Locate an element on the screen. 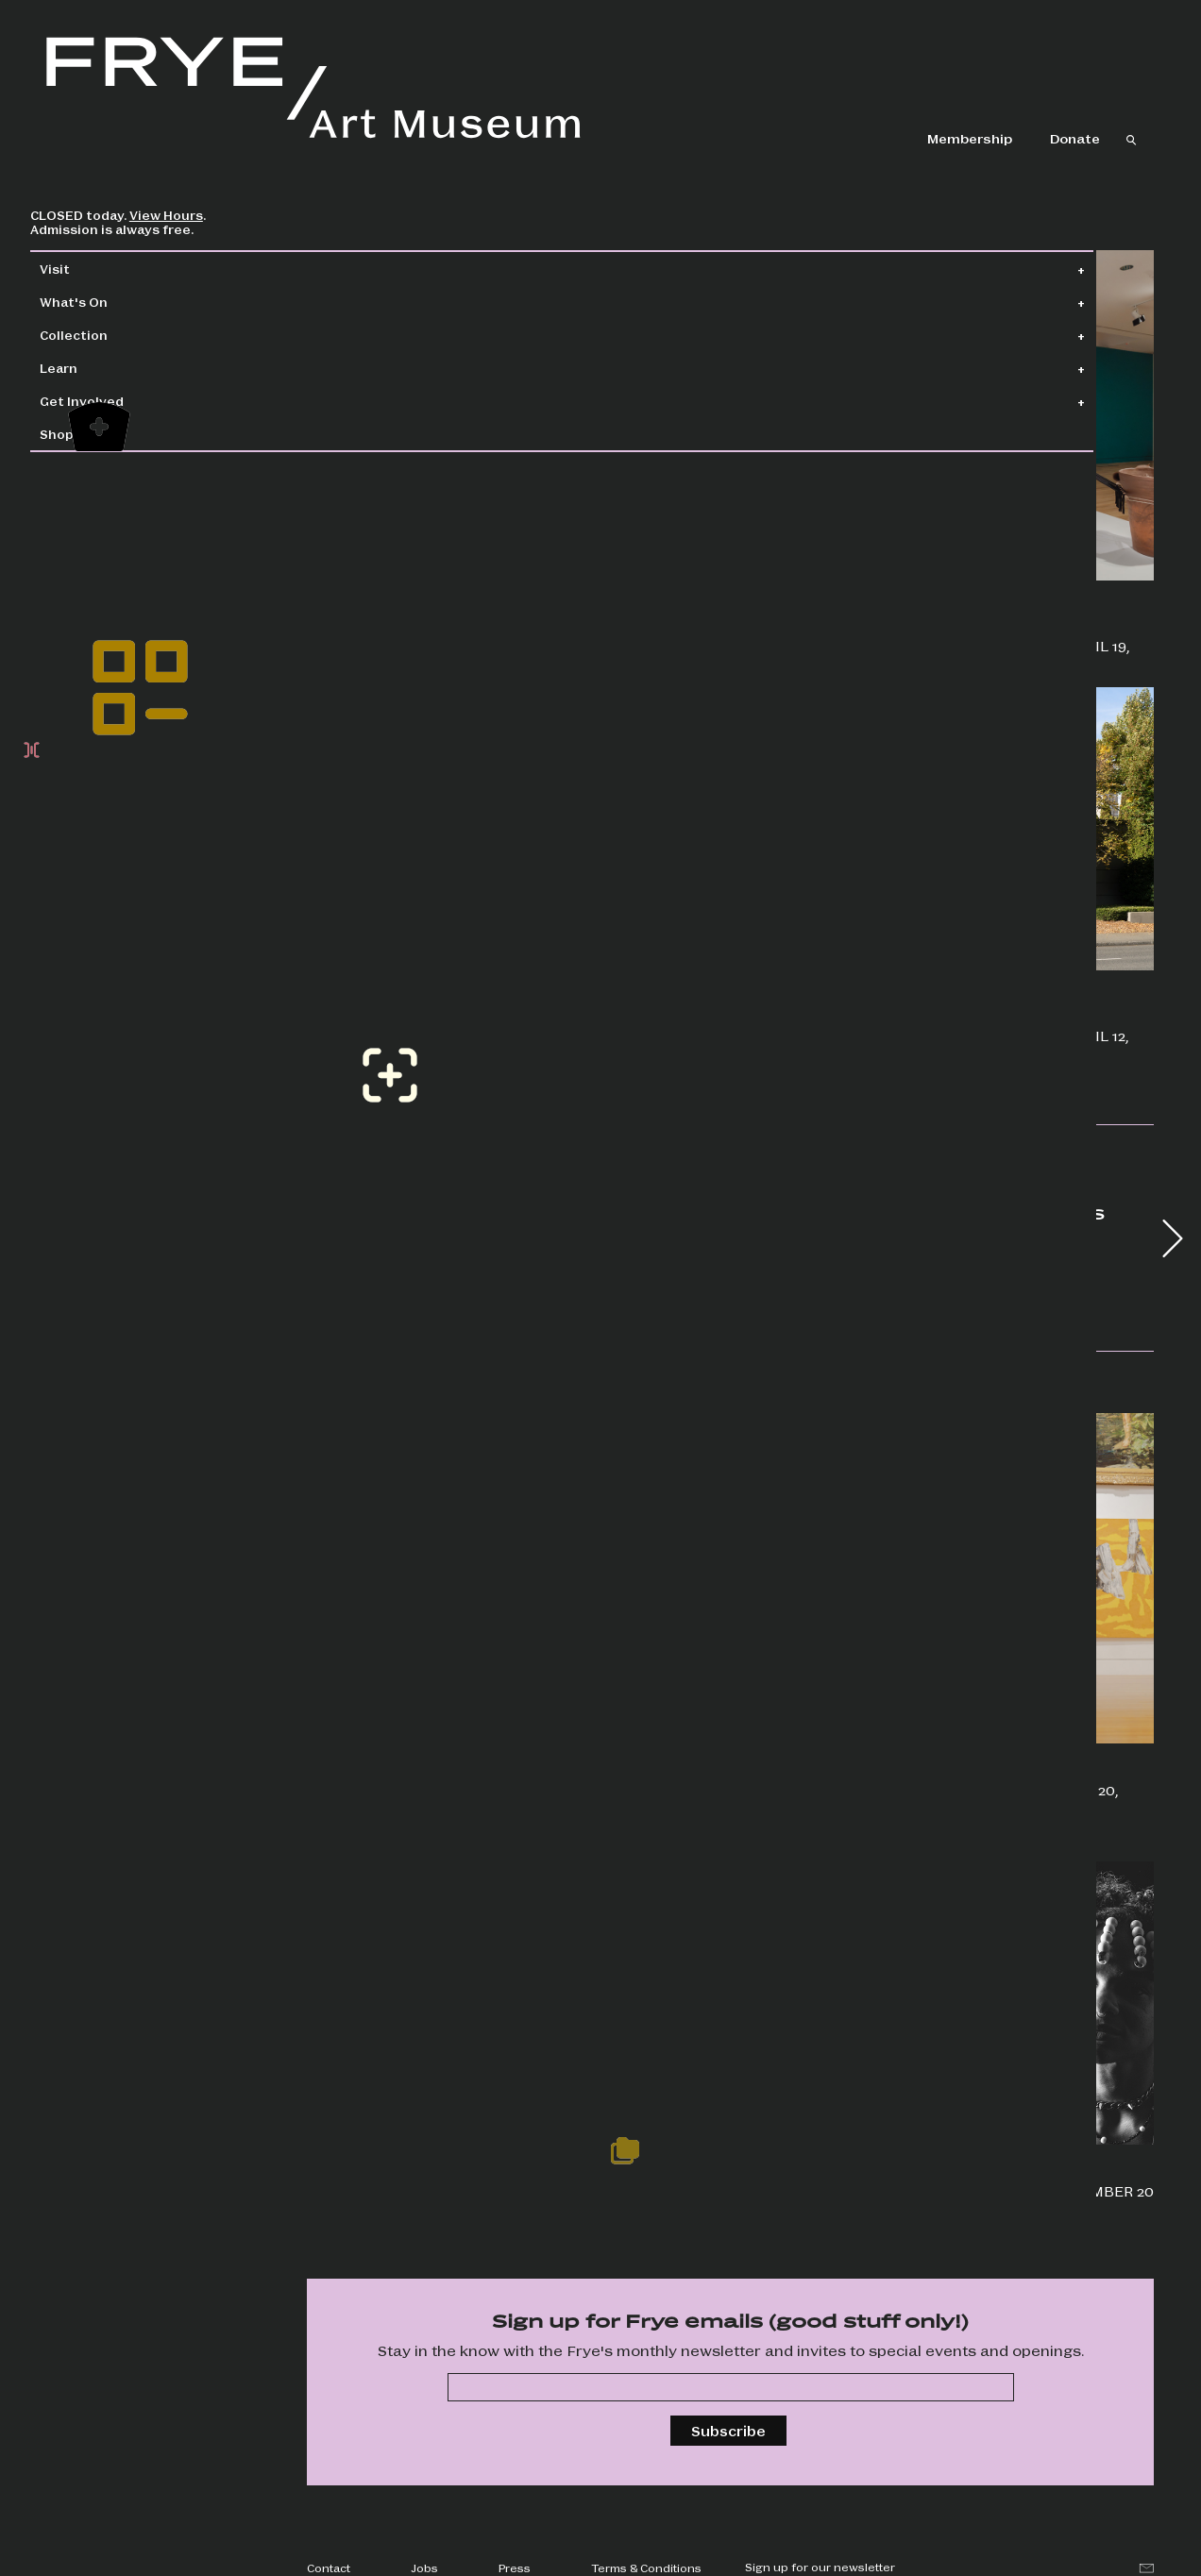 Image resolution: width=1201 pixels, height=2576 pixels. center or focus on current location is located at coordinates (390, 1075).